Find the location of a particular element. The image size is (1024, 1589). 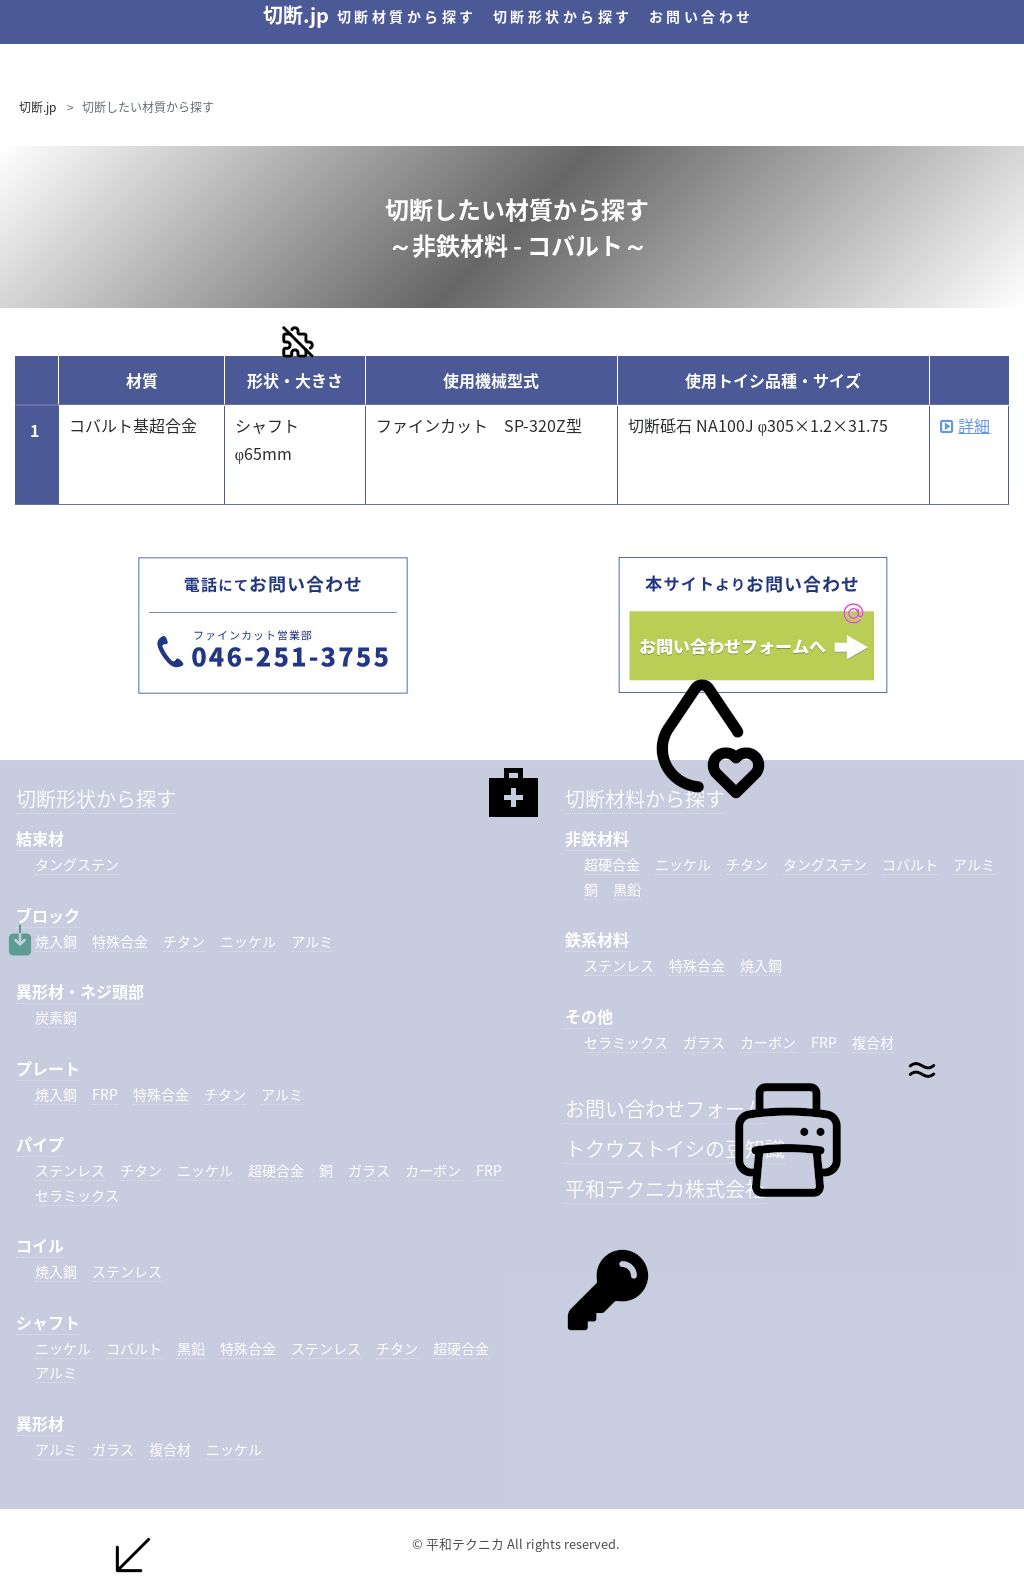

navigate to previous or back is located at coordinates (133, 1555).